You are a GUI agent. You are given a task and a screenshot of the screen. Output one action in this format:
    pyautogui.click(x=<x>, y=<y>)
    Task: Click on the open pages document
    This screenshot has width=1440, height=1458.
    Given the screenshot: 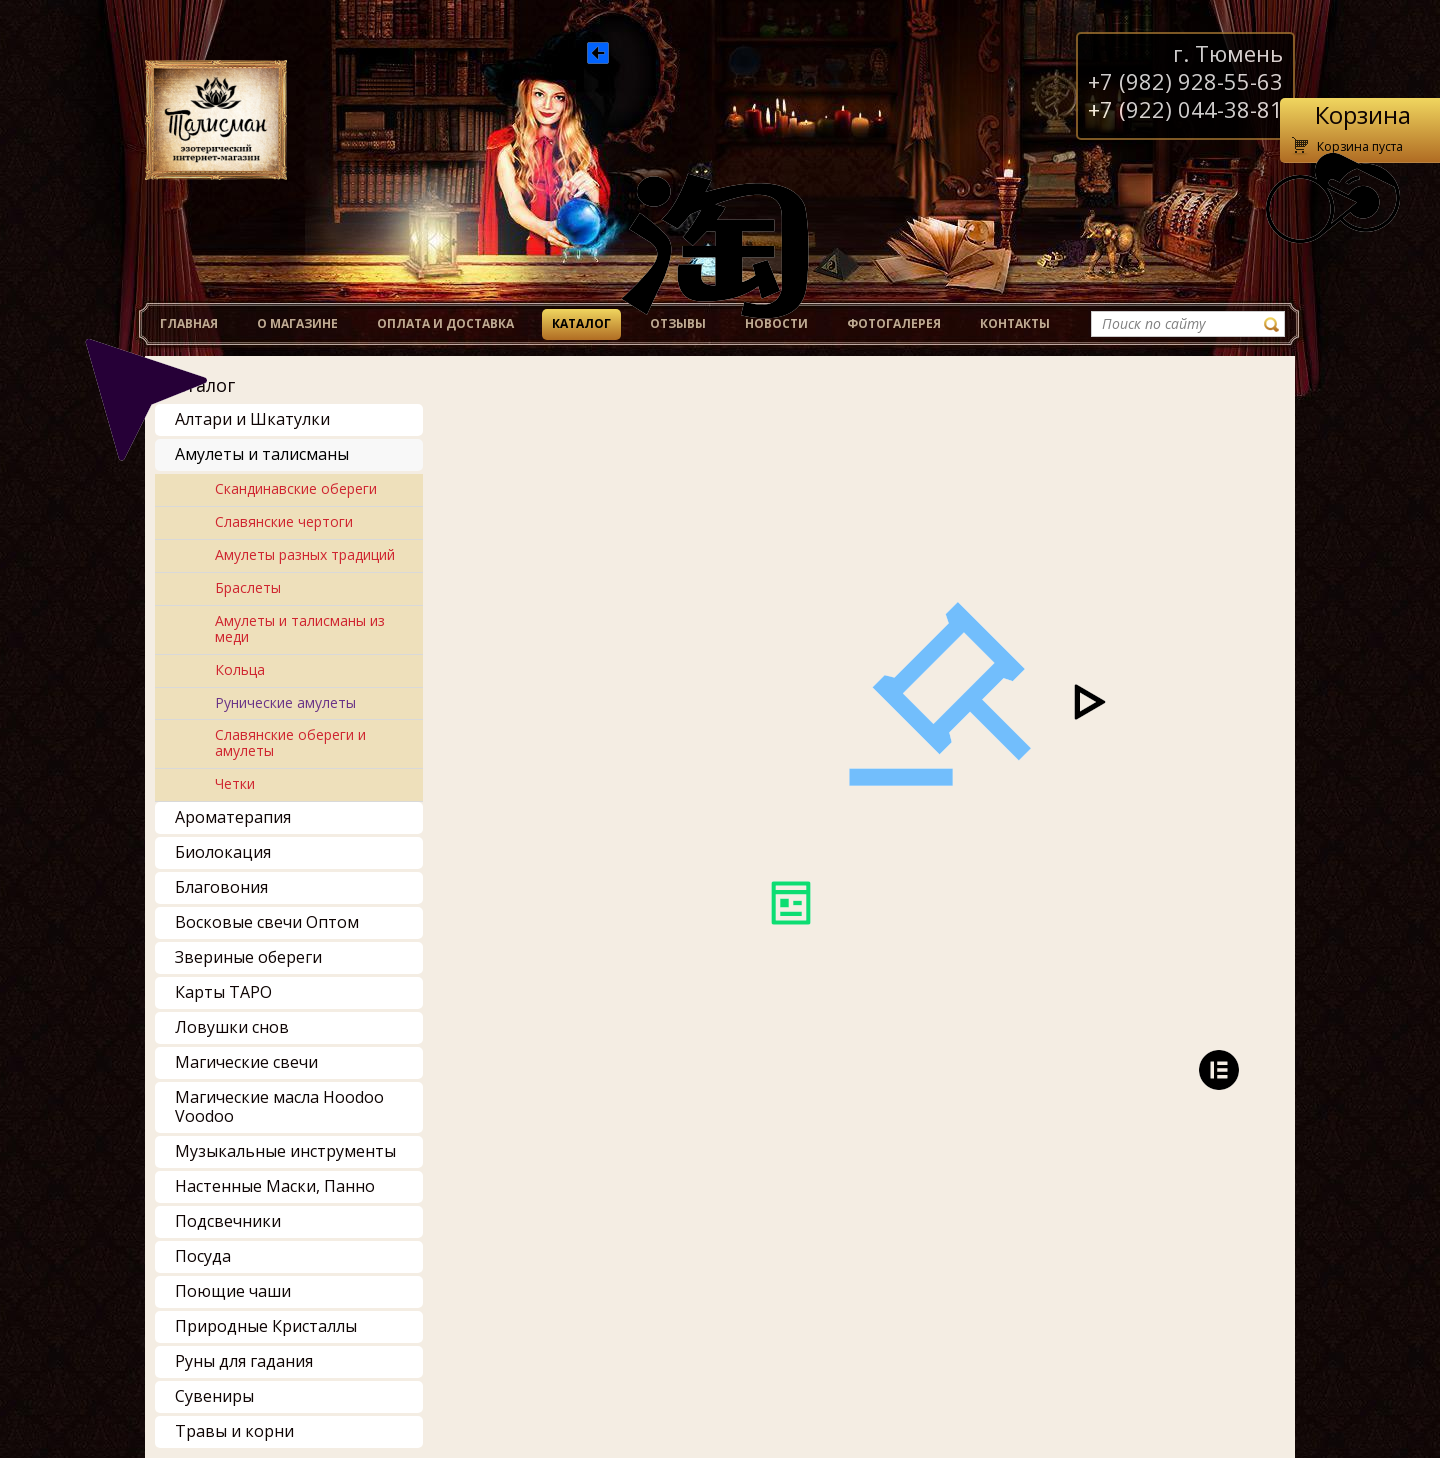 What is the action you would take?
    pyautogui.click(x=791, y=903)
    